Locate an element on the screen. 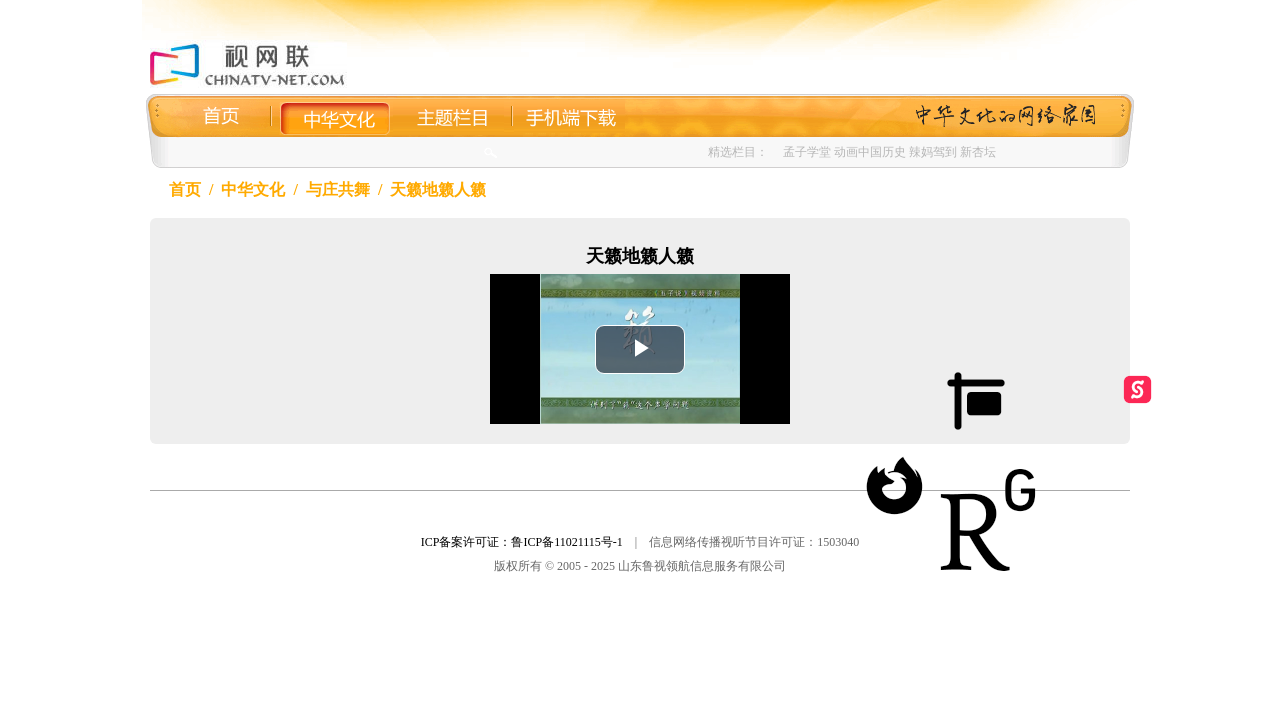  open Mozilla Firefox browser is located at coordinates (894, 485).